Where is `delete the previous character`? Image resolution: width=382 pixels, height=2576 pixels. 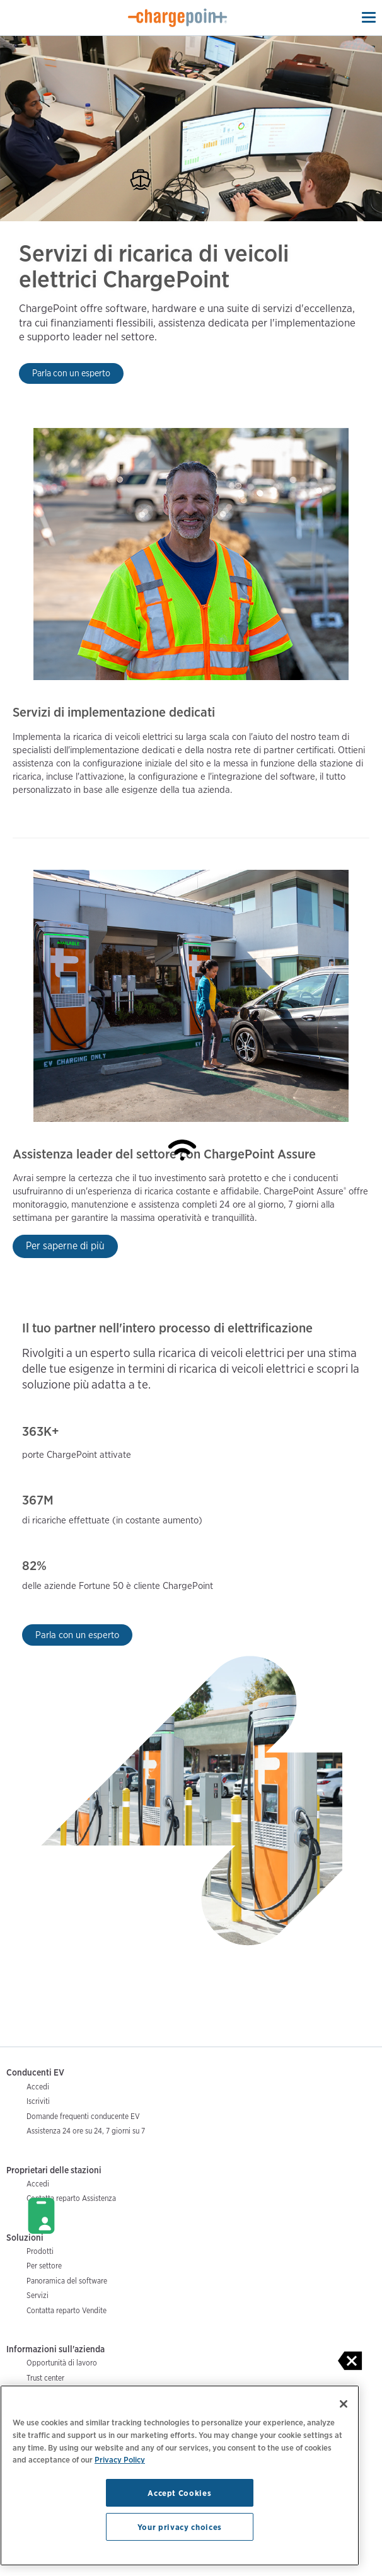
delete the previous character is located at coordinates (350, 2360).